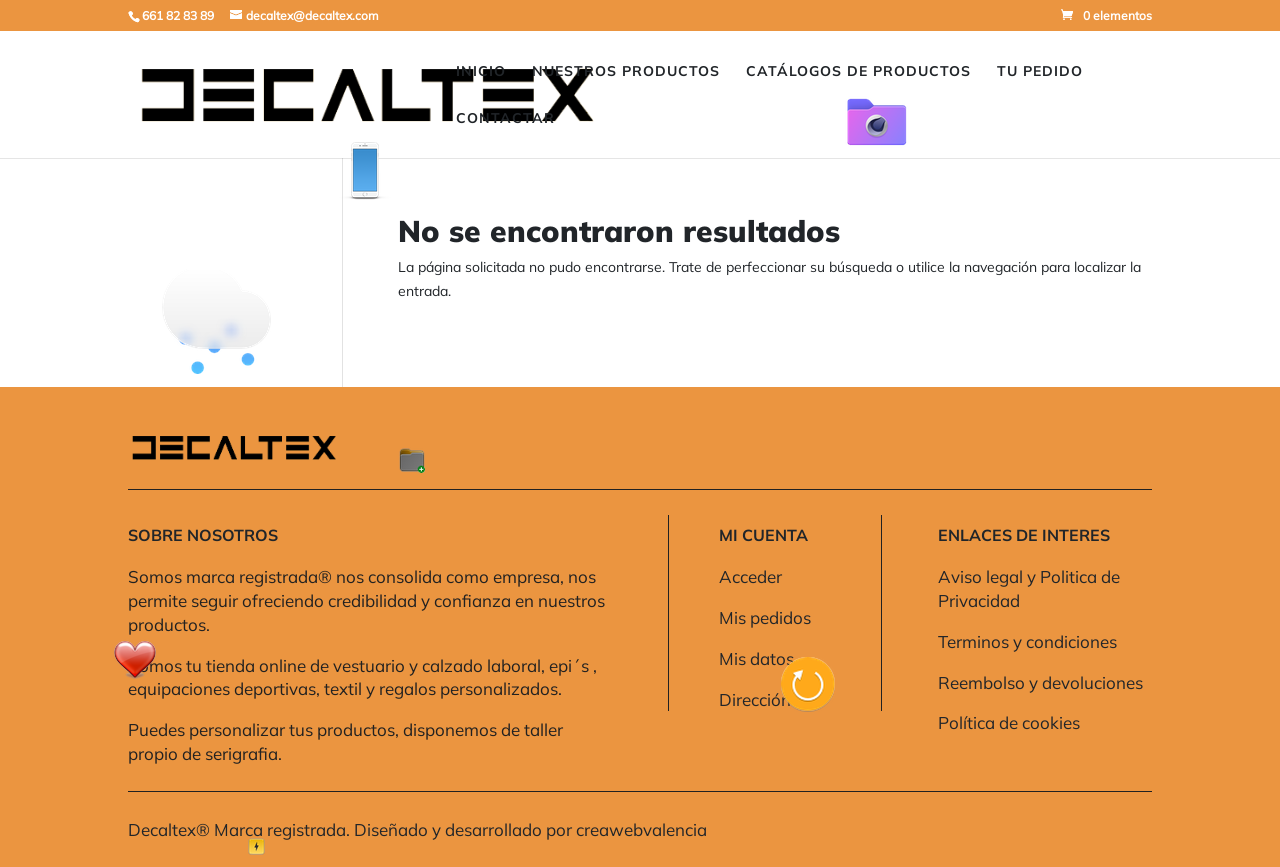  I want to click on open Cinema 4D project files folder, so click(876, 123).